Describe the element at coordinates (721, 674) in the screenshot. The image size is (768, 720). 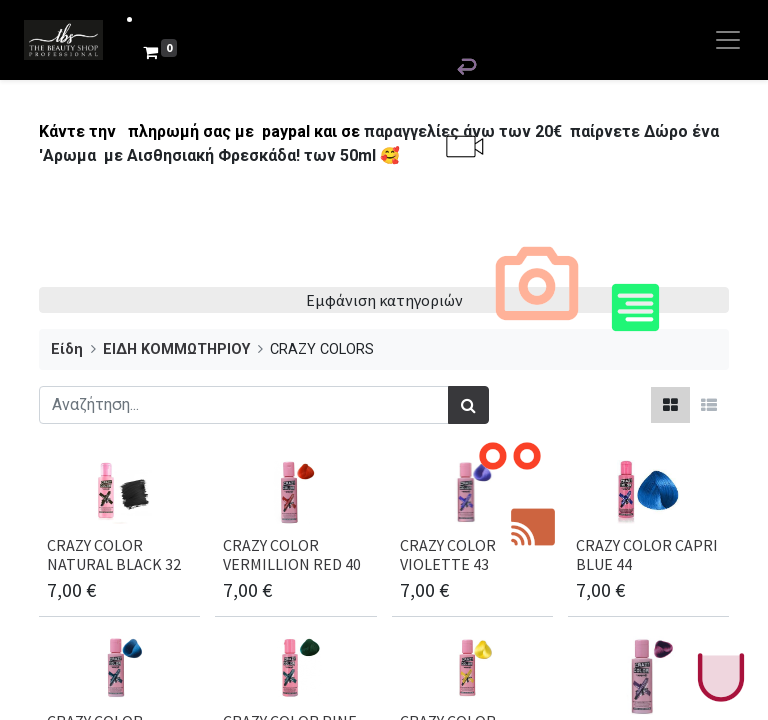
I see `combine or merge selected shapes` at that location.